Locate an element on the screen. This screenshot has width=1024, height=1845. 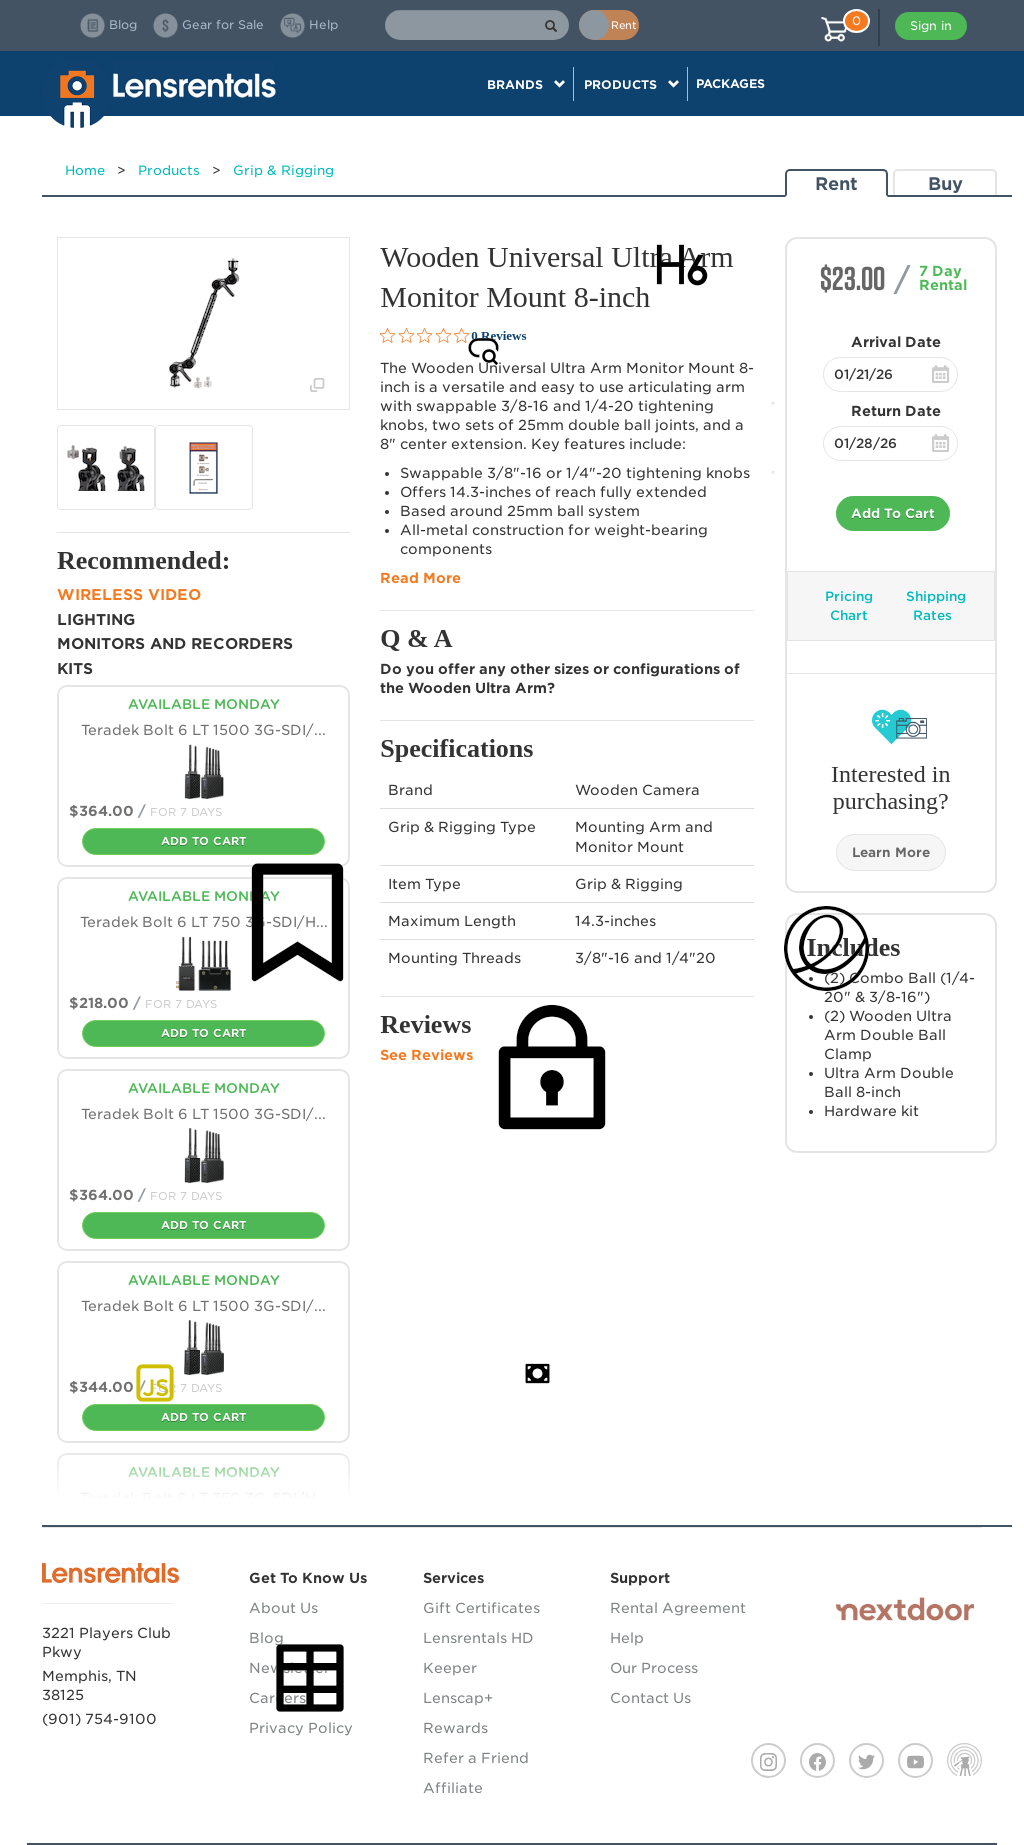
format text as heading level 6 is located at coordinates (681, 264).